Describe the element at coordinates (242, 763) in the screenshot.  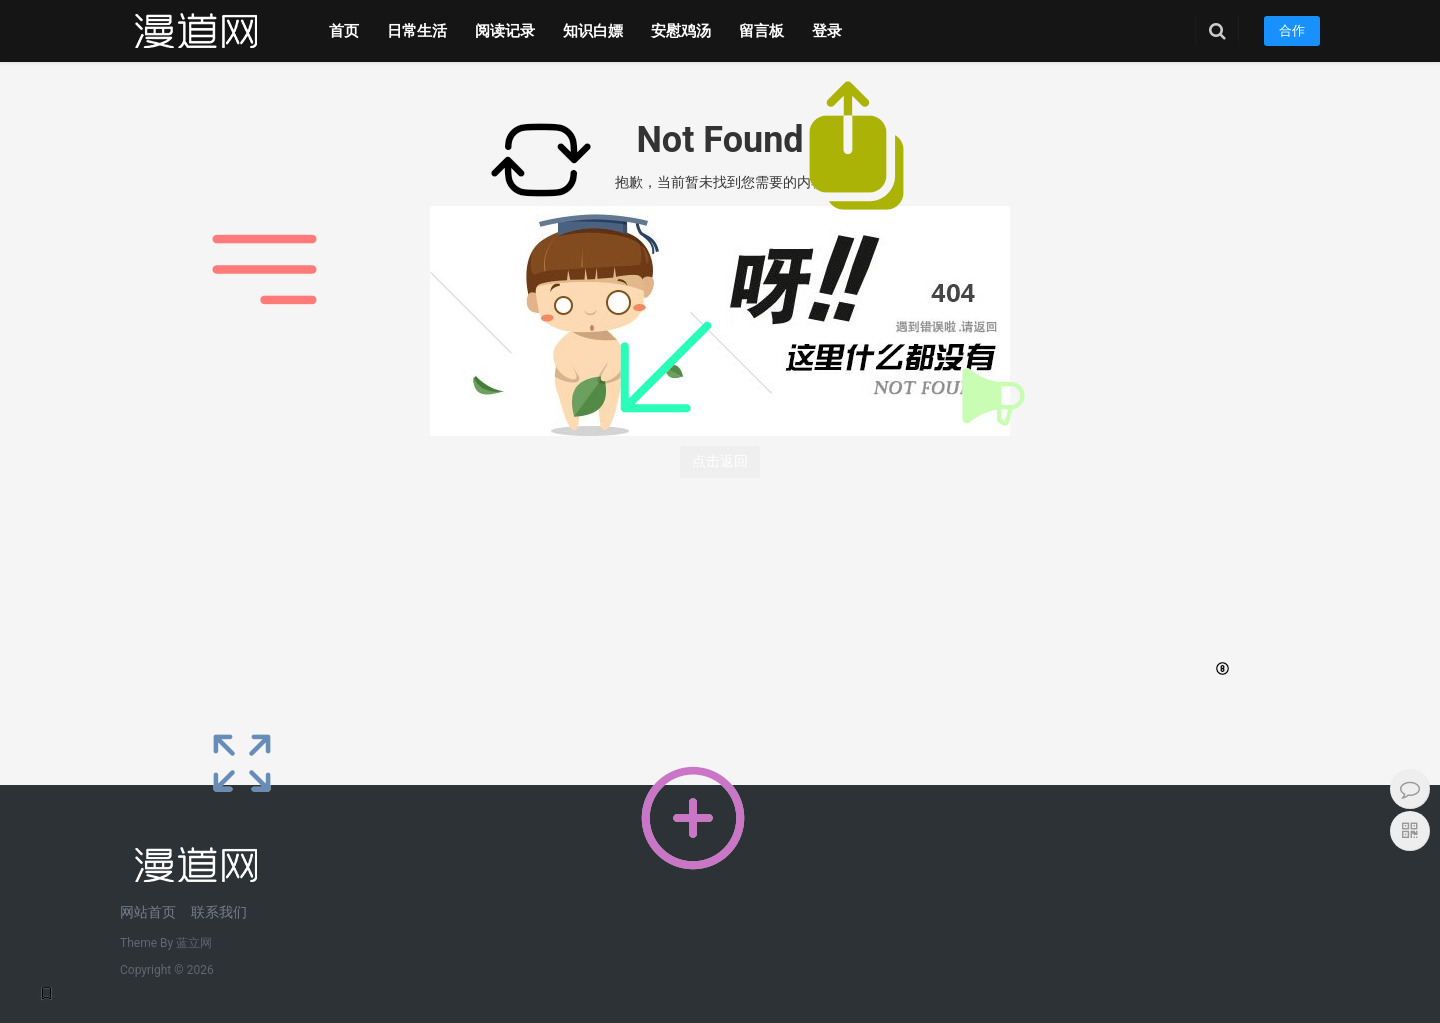
I see `expand to fullscreen mode` at that location.